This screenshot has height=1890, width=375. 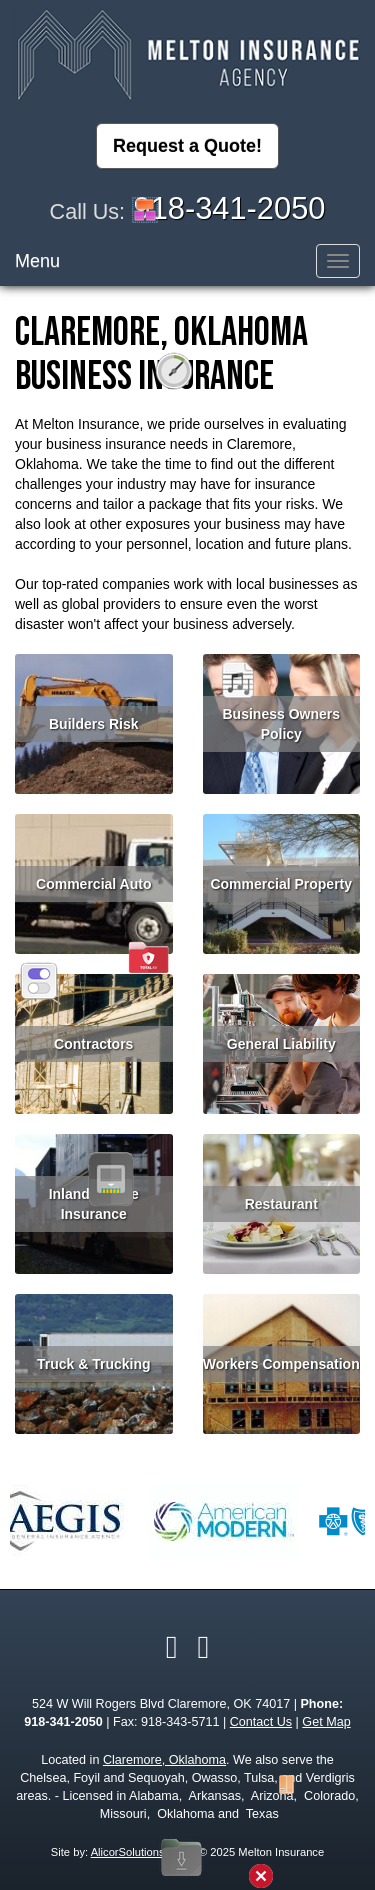 What do you see at coordinates (181, 1857) in the screenshot?
I see `open downloads folder` at bounding box center [181, 1857].